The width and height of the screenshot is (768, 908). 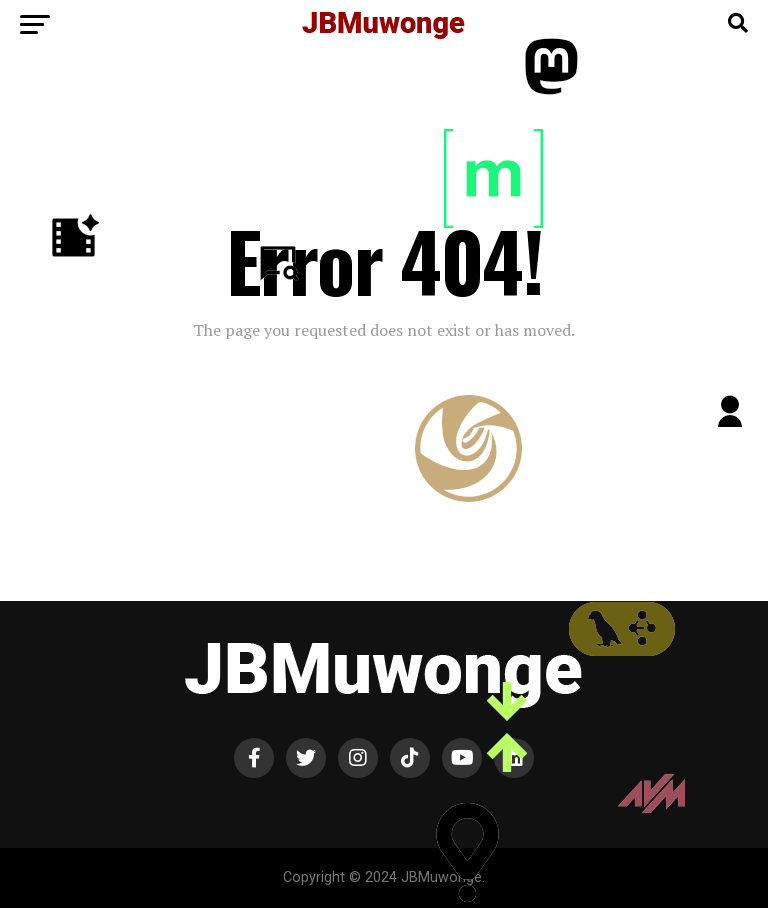 I want to click on LangGraph platform or integration, so click(x=622, y=629).